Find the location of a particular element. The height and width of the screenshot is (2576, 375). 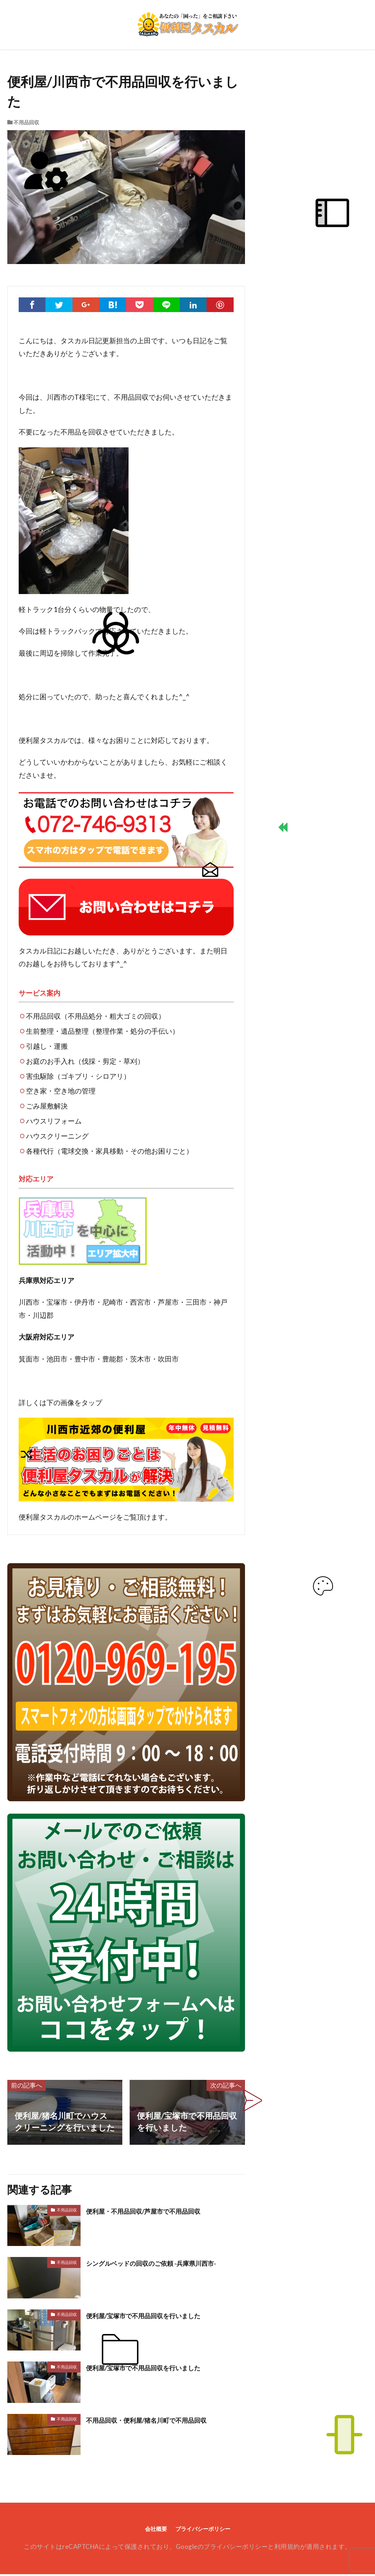

access color or theme settings is located at coordinates (323, 1586).